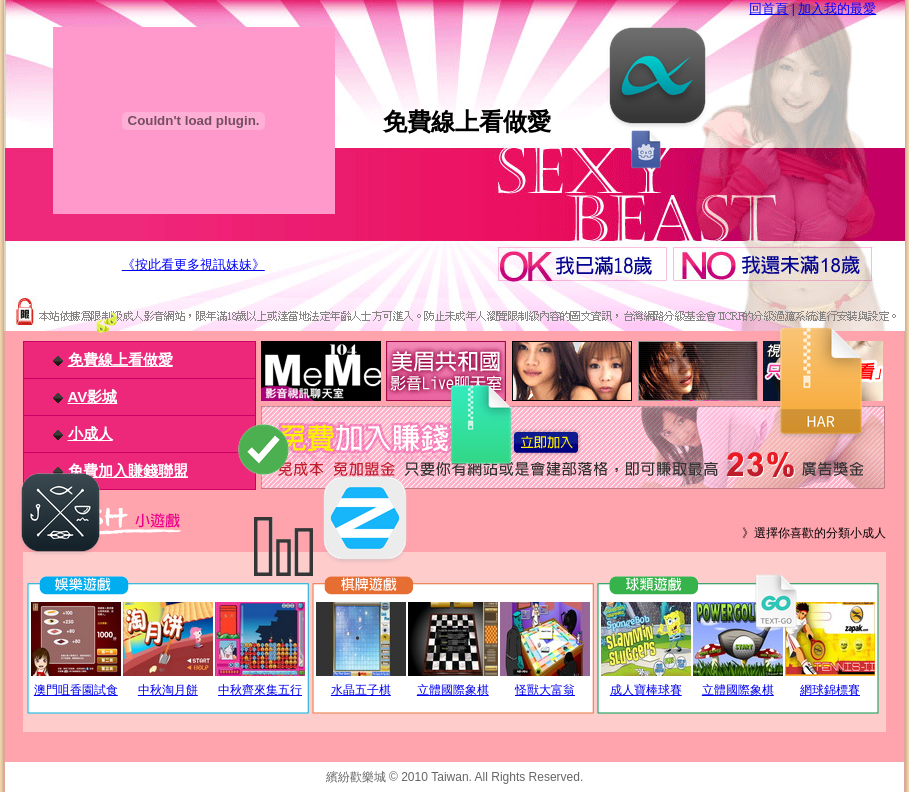 Image resolution: width=909 pixels, height=792 pixels. I want to click on open albert app launcher, so click(657, 75).